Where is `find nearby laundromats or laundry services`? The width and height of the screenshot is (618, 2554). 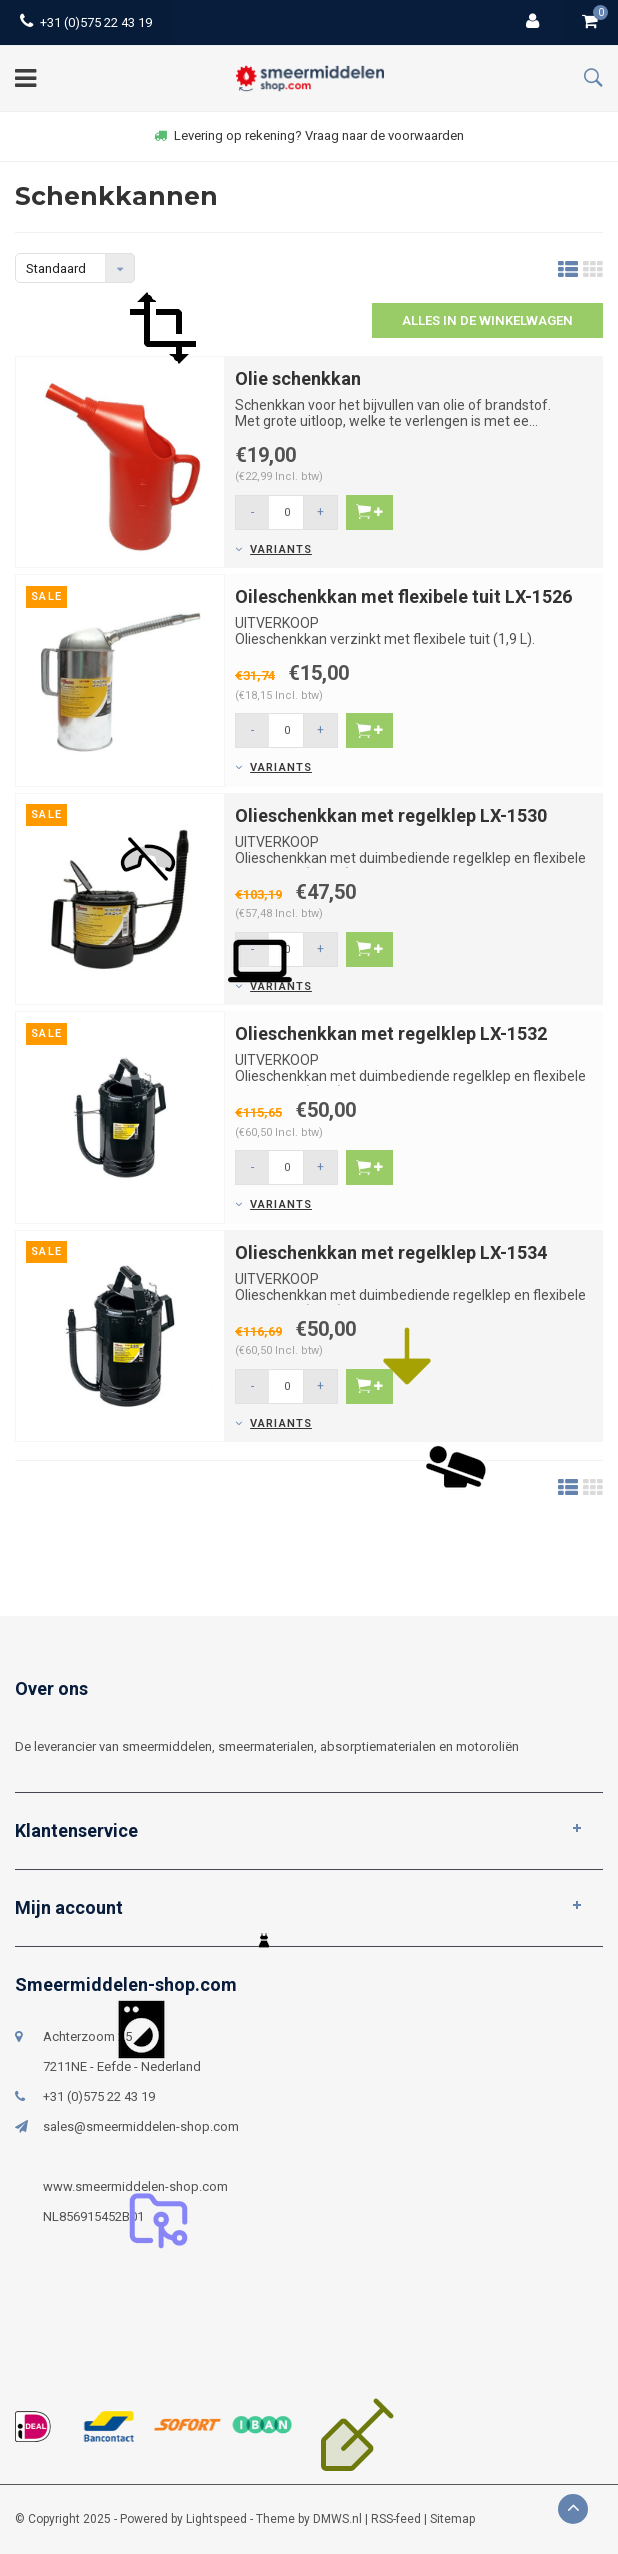
find nearby laundromats or laundry services is located at coordinates (141, 2029).